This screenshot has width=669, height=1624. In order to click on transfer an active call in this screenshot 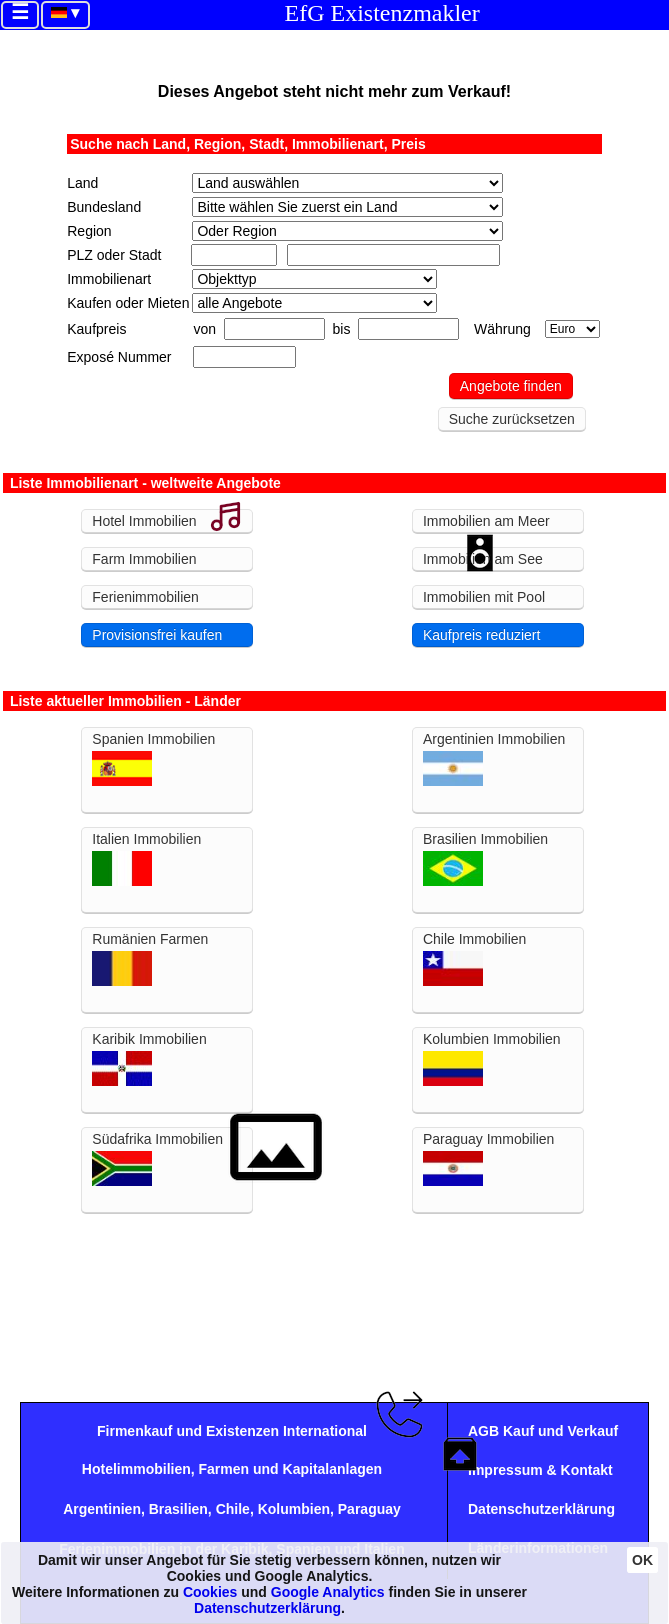, I will do `click(400, 1413)`.